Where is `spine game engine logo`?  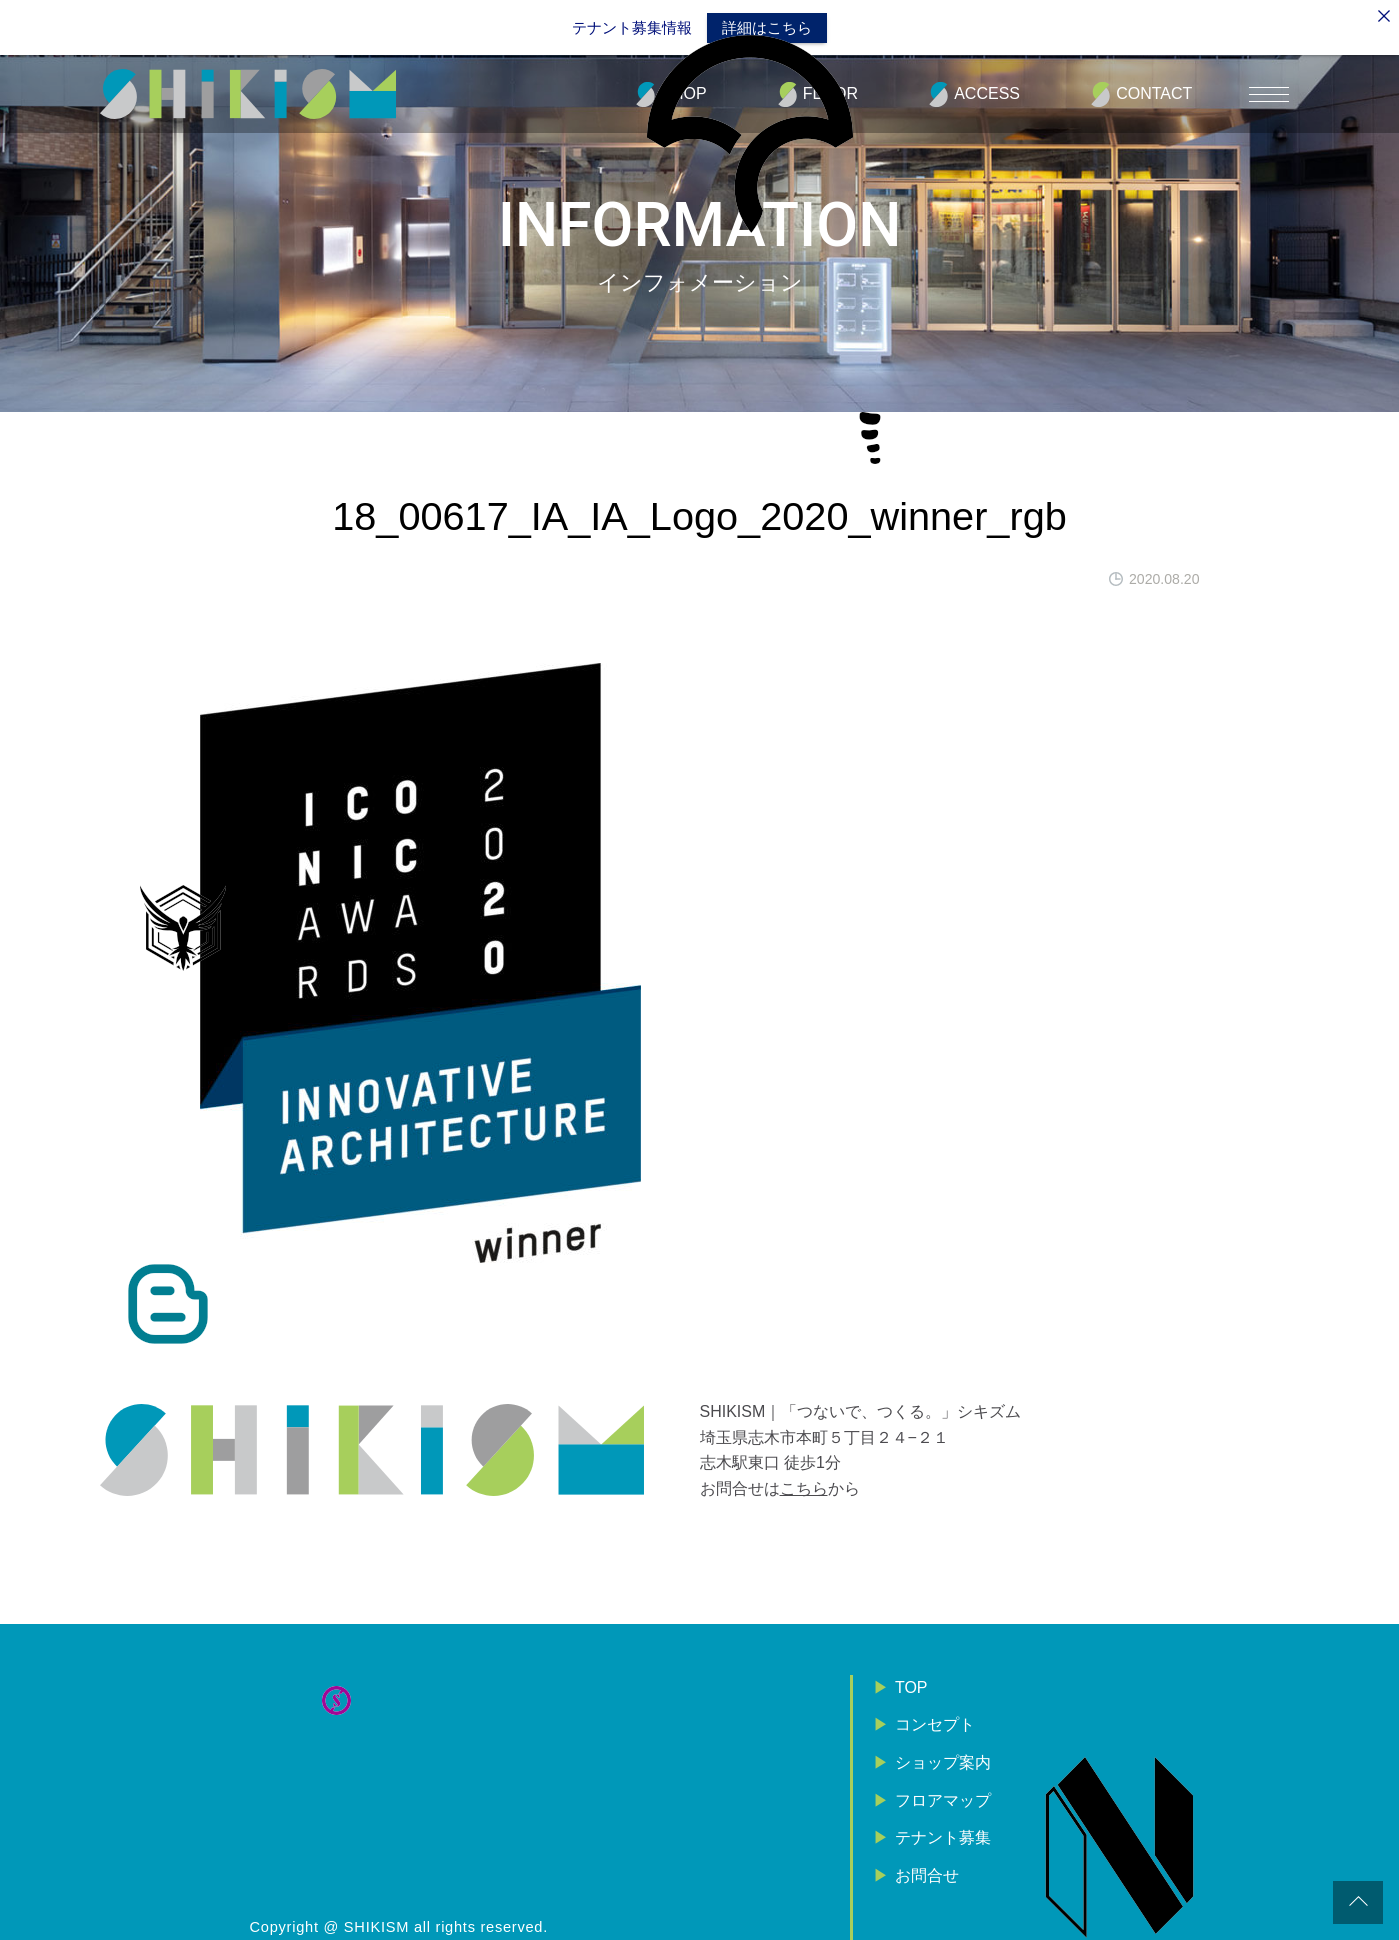 spine game engine logo is located at coordinates (870, 438).